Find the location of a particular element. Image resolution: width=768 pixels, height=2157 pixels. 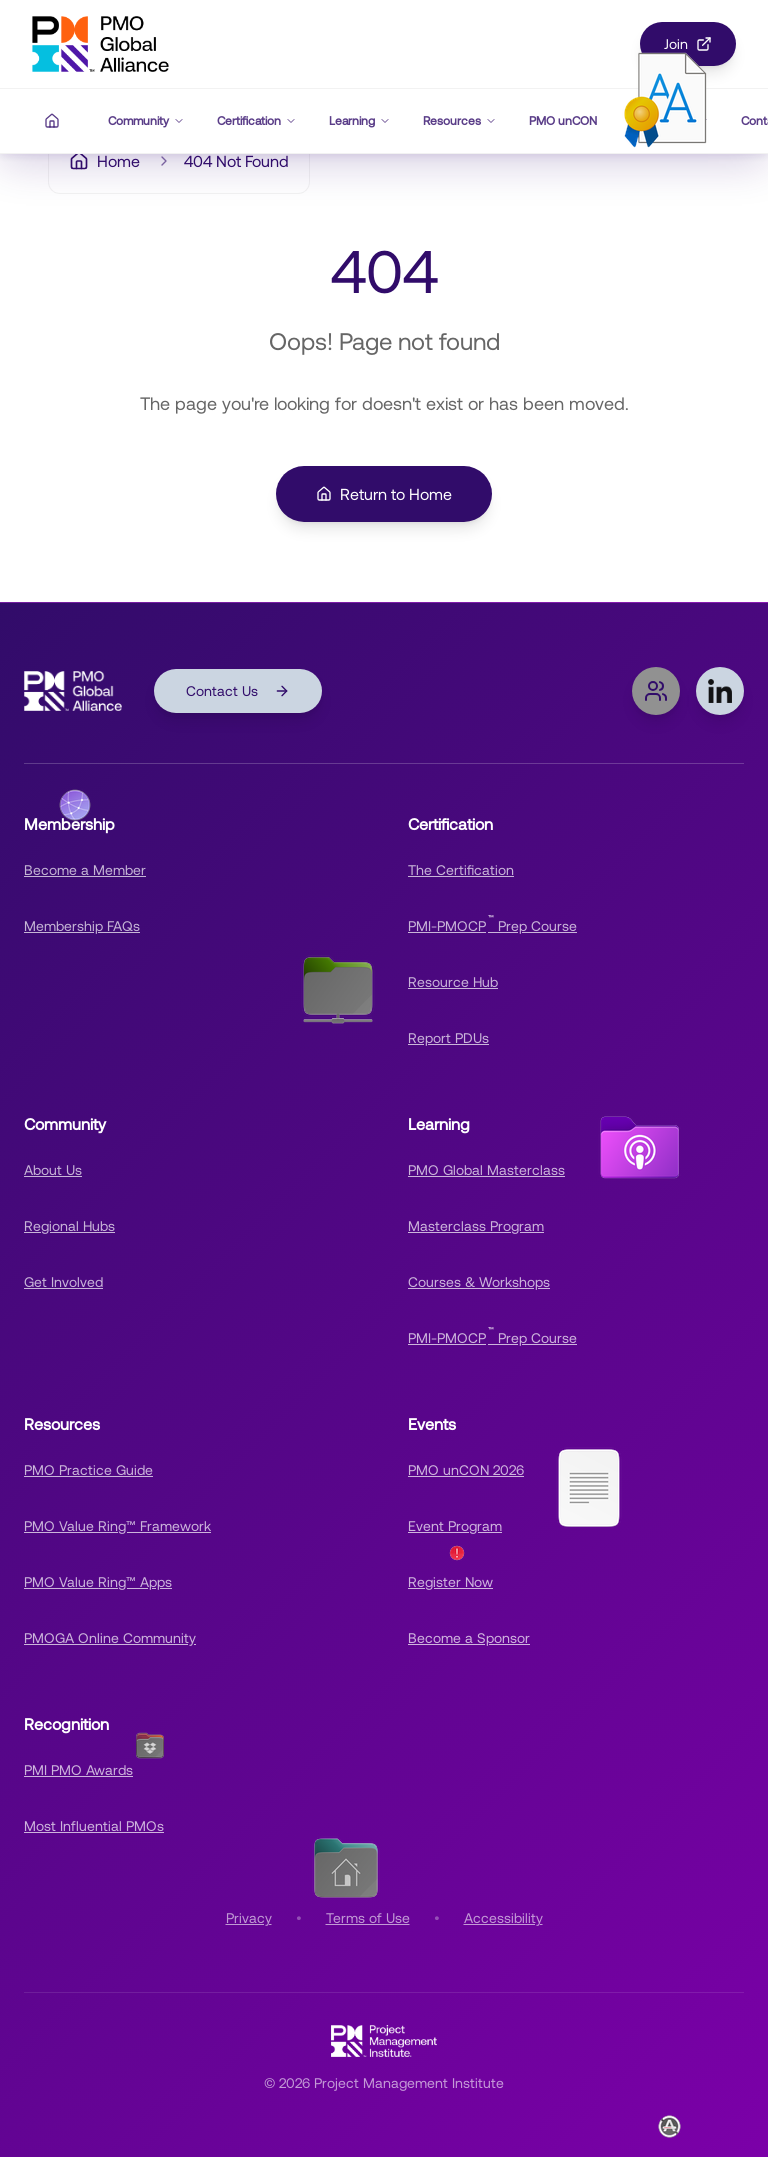

access your home folder or personal files is located at coordinates (346, 1868).